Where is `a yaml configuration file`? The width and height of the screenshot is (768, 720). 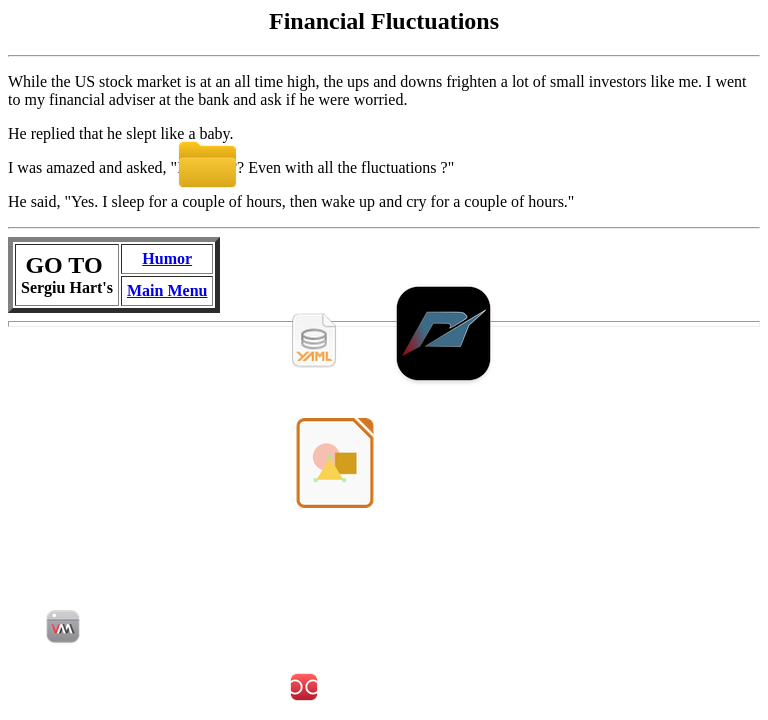 a yaml configuration file is located at coordinates (314, 340).